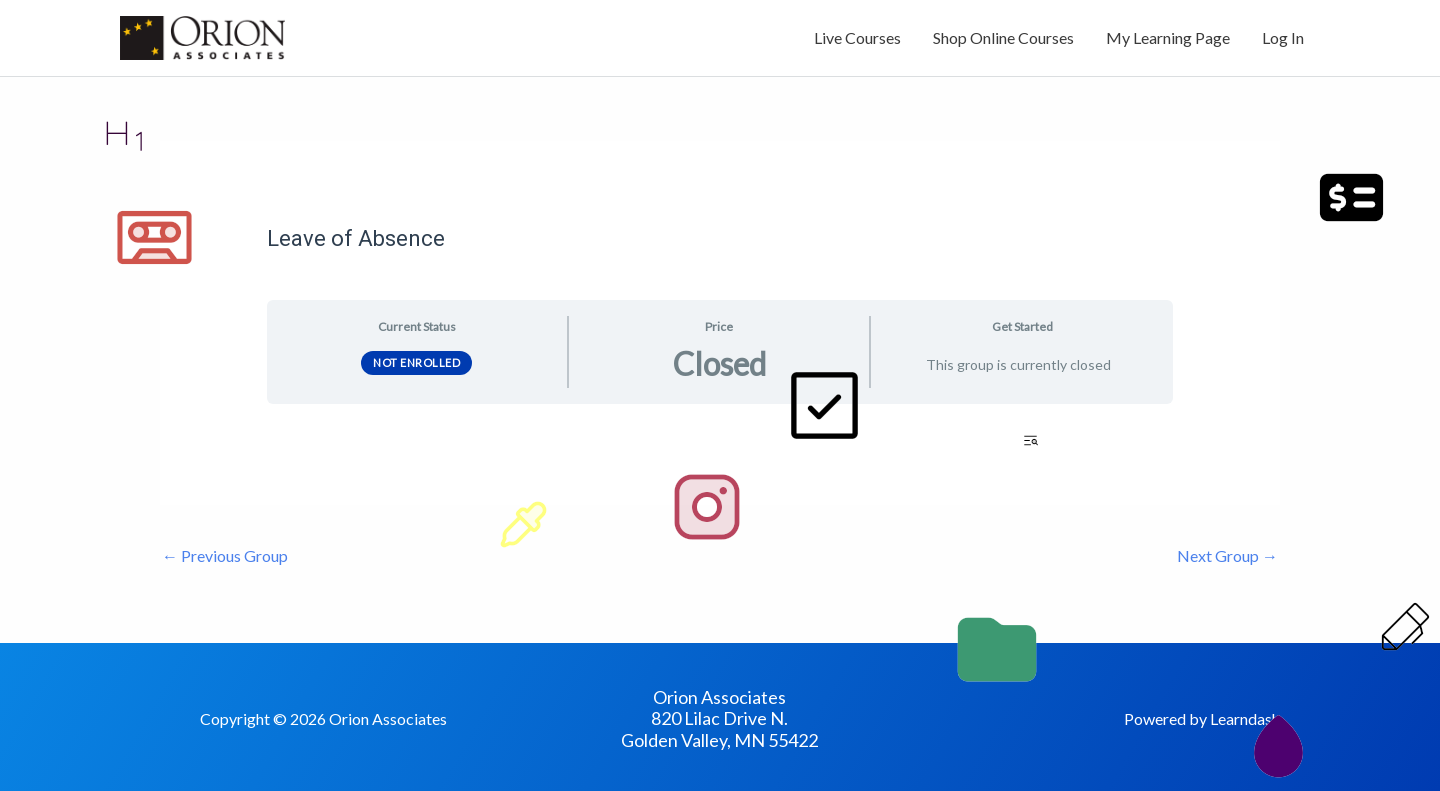 This screenshot has width=1440, height=791. I want to click on indicates water or liquid-related feature, so click(1278, 748).